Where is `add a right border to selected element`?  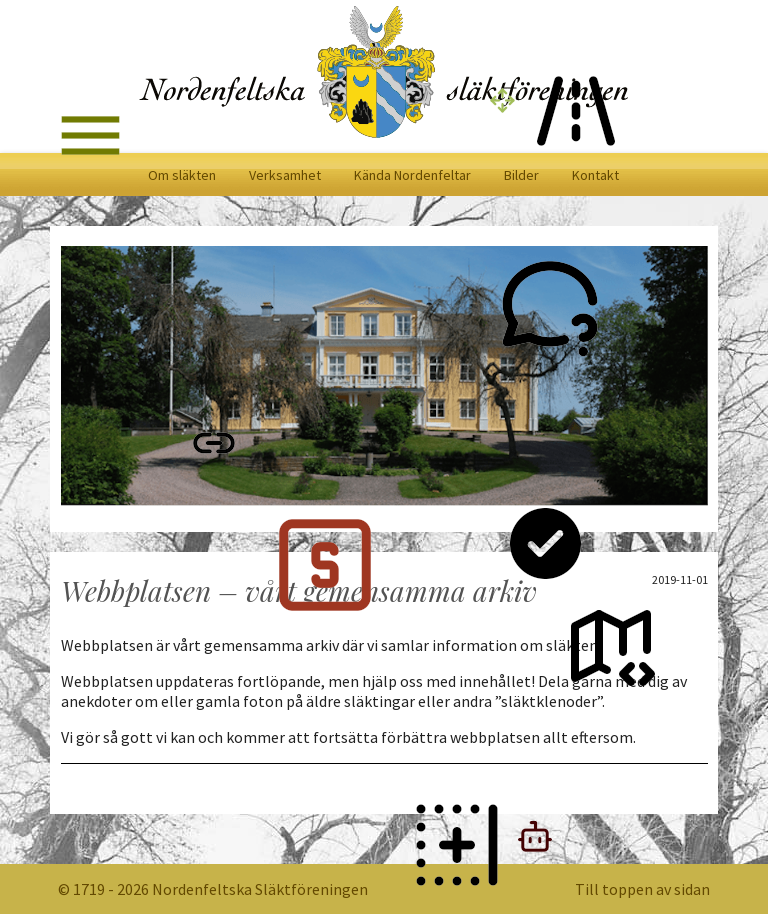
add a right border to selected element is located at coordinates (457, 845).